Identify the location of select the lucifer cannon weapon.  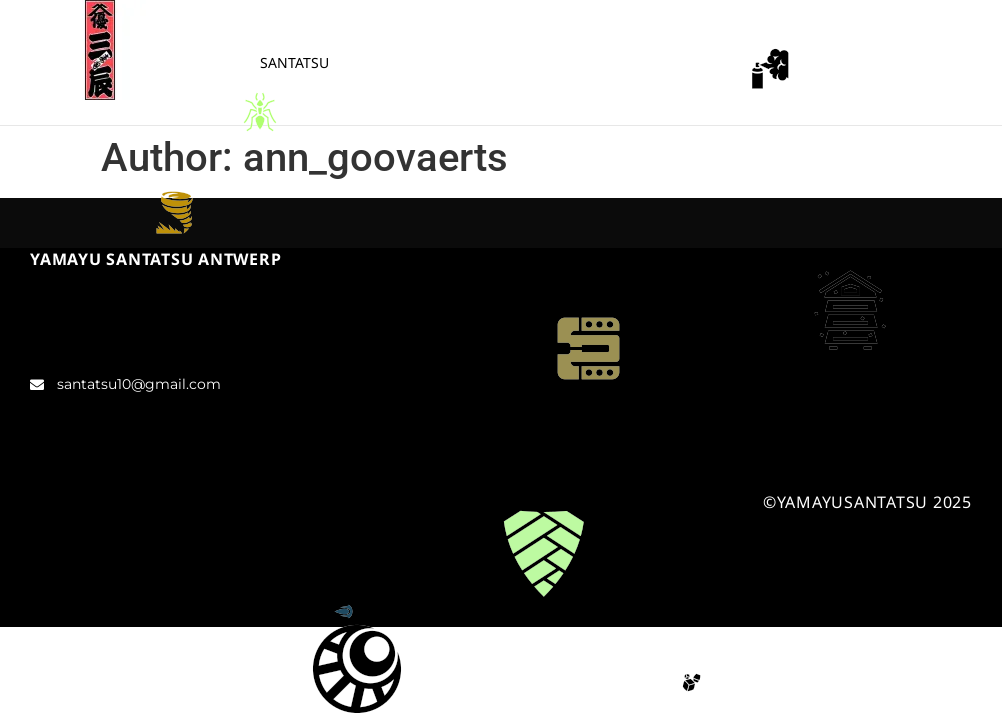
(343, 611).